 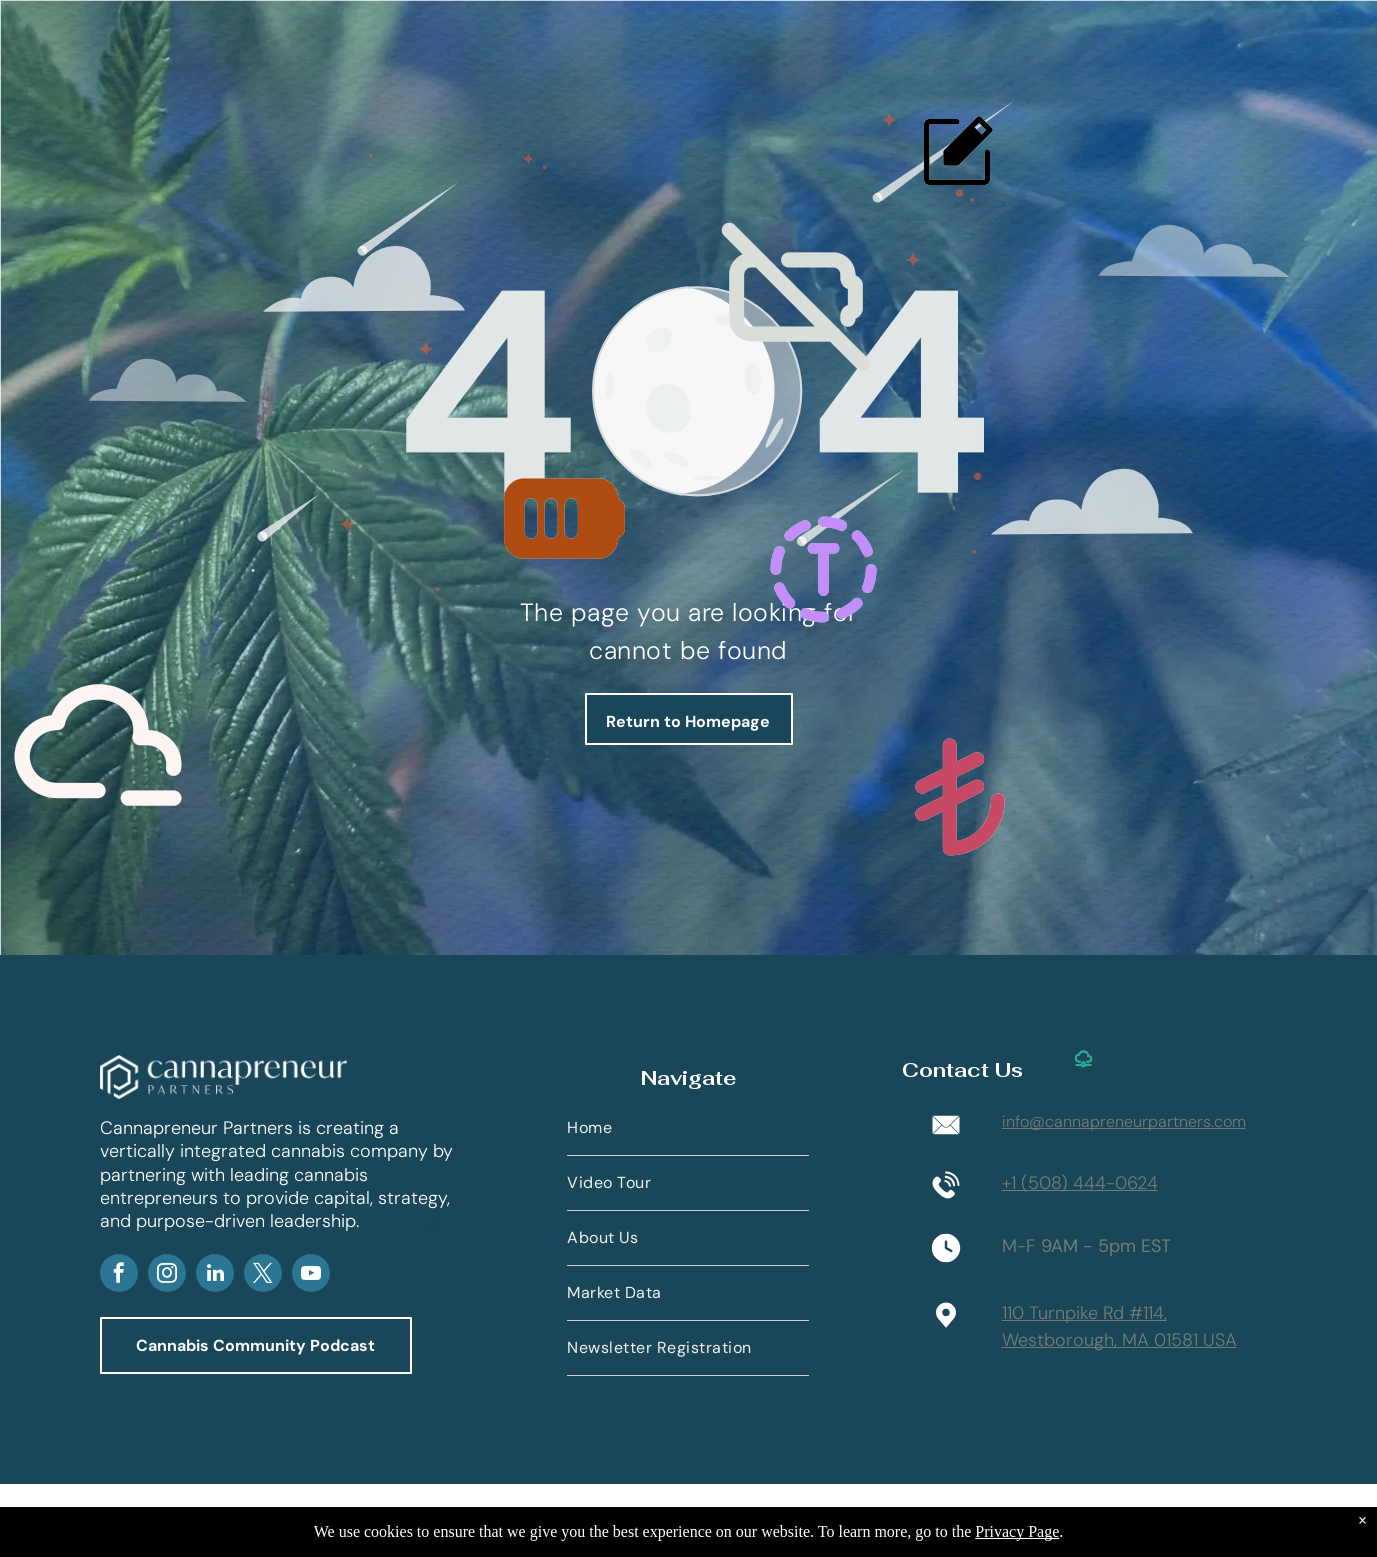 What do you see at coordinates (963, 793) in the screenshot?
I see `indicates Turkish lira currency` at bounding box center [963, 793].